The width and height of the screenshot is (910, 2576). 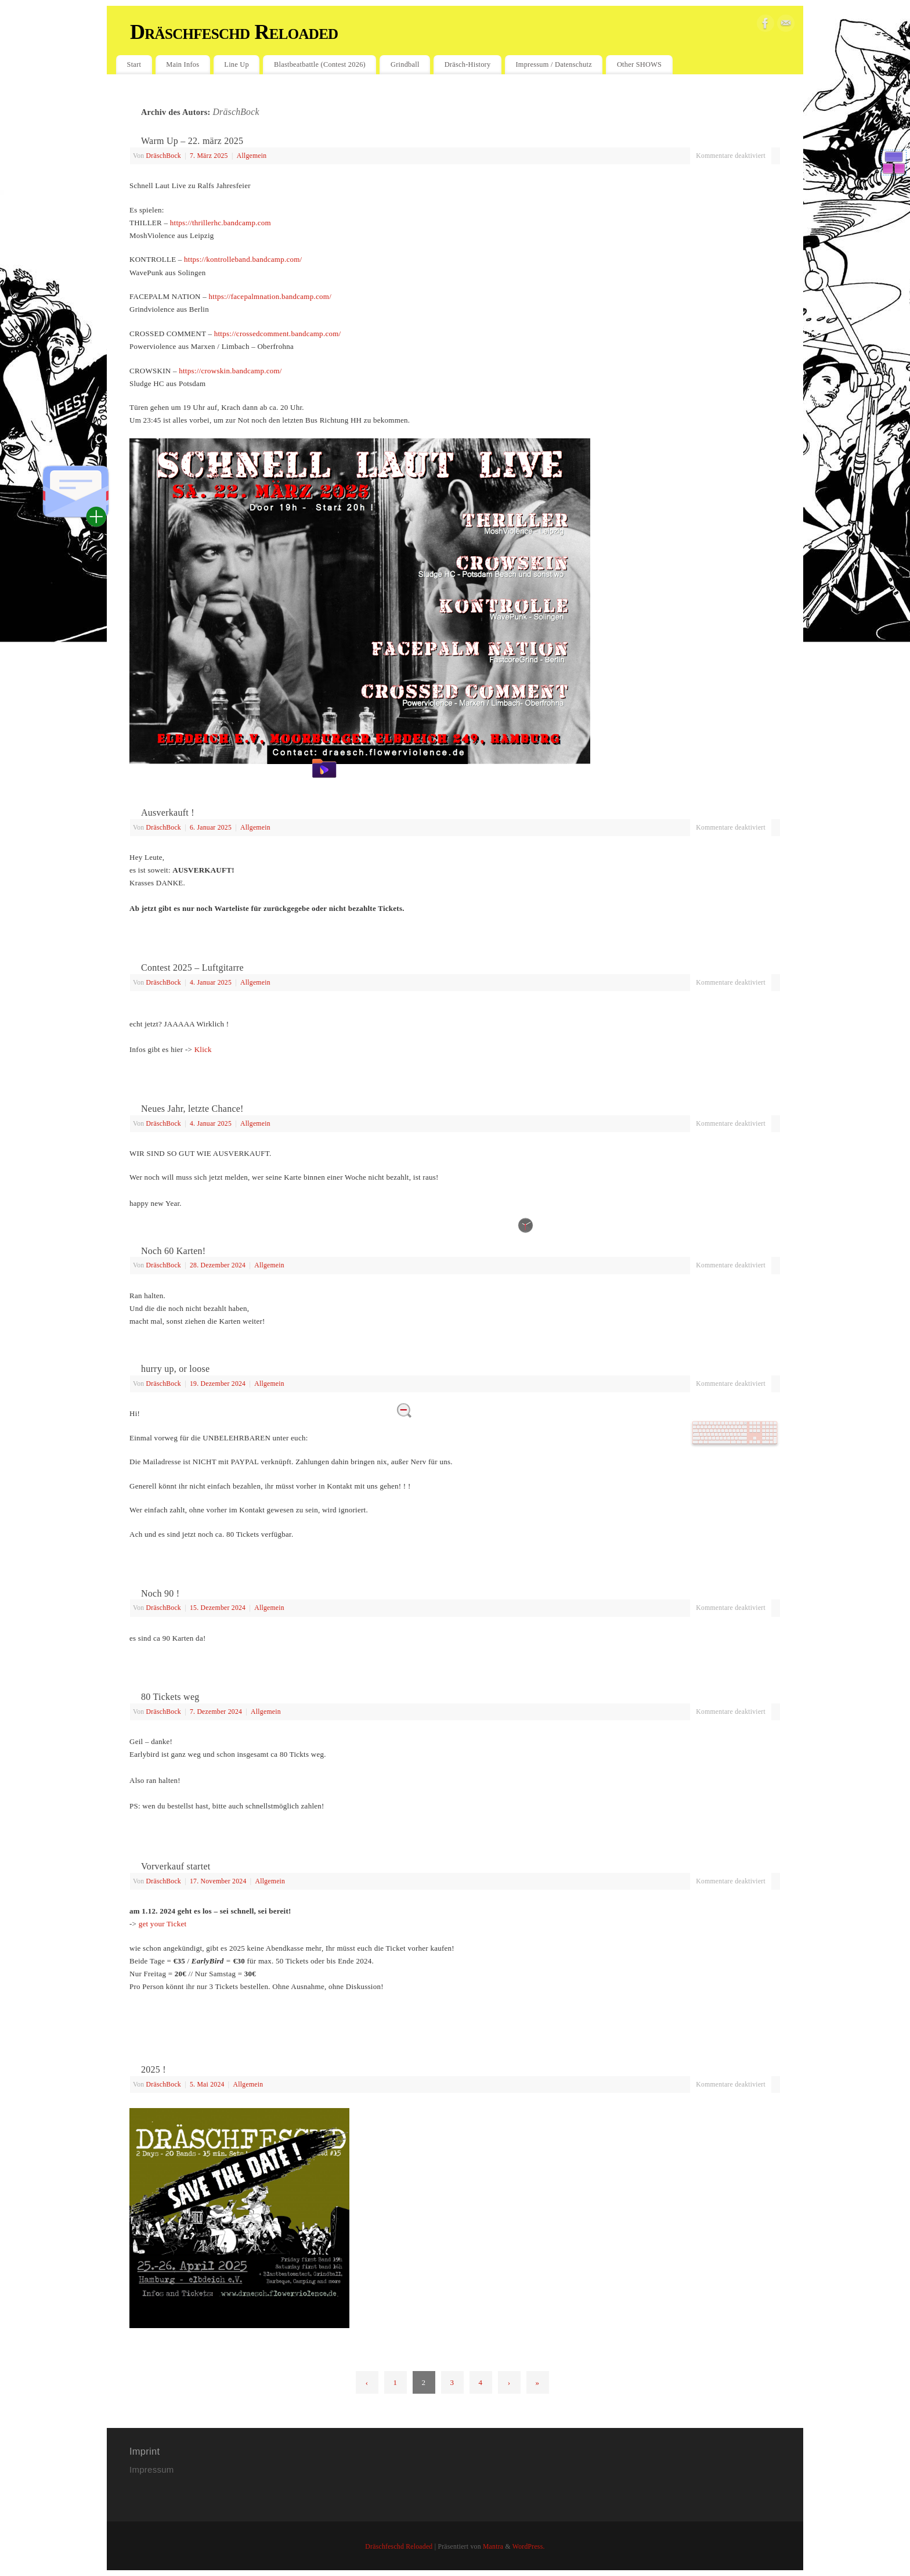 I want to click on connect a pink bluetooth keyboard, so click(x=735, y=1432).